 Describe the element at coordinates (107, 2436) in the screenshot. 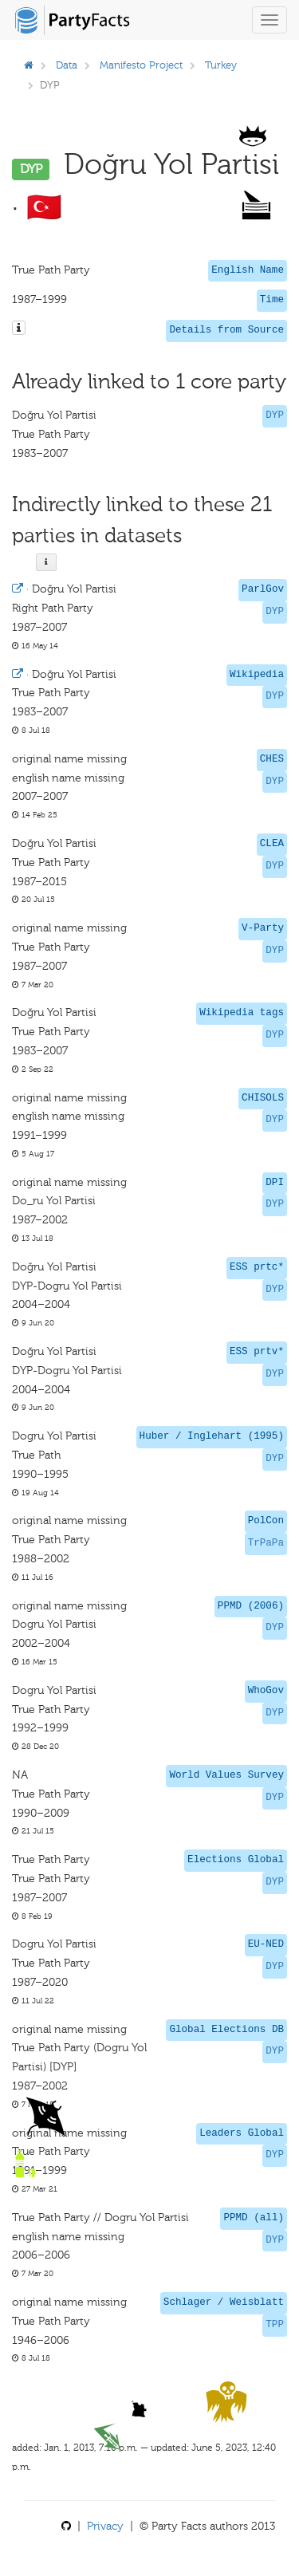

I see `activate ricochet or bouncing attack ability` at that location.